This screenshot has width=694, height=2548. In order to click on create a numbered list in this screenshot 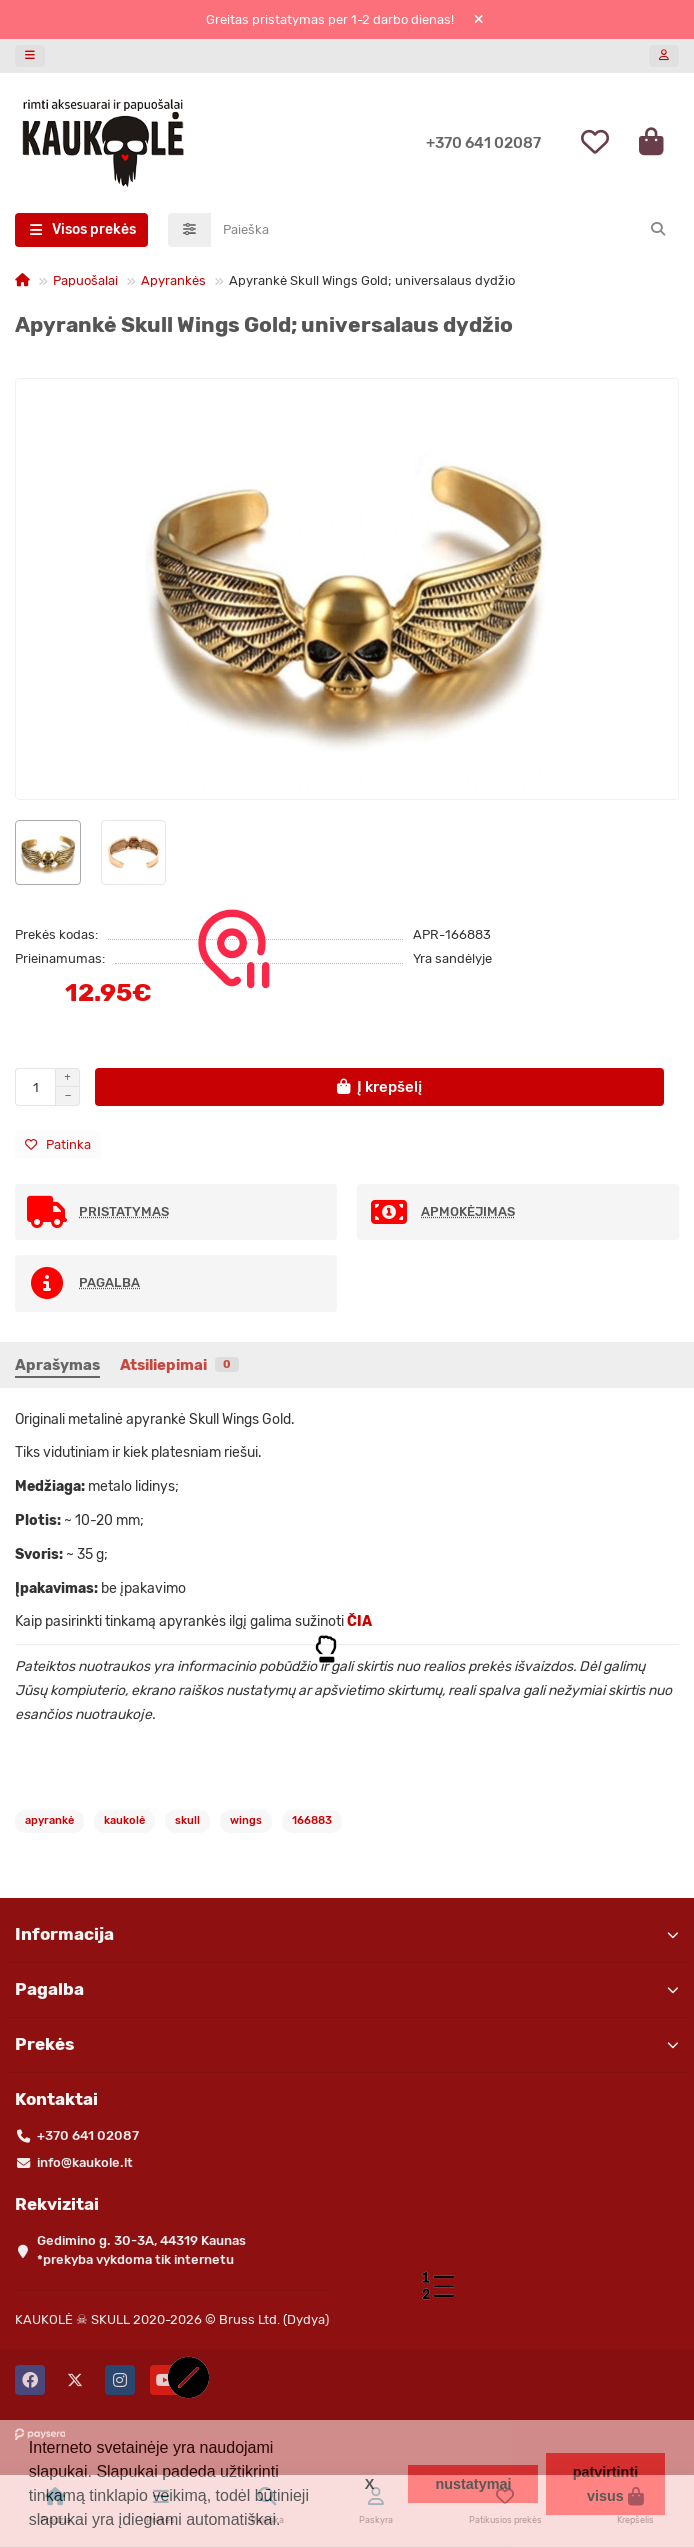, I will do `click(440, 2286)`.